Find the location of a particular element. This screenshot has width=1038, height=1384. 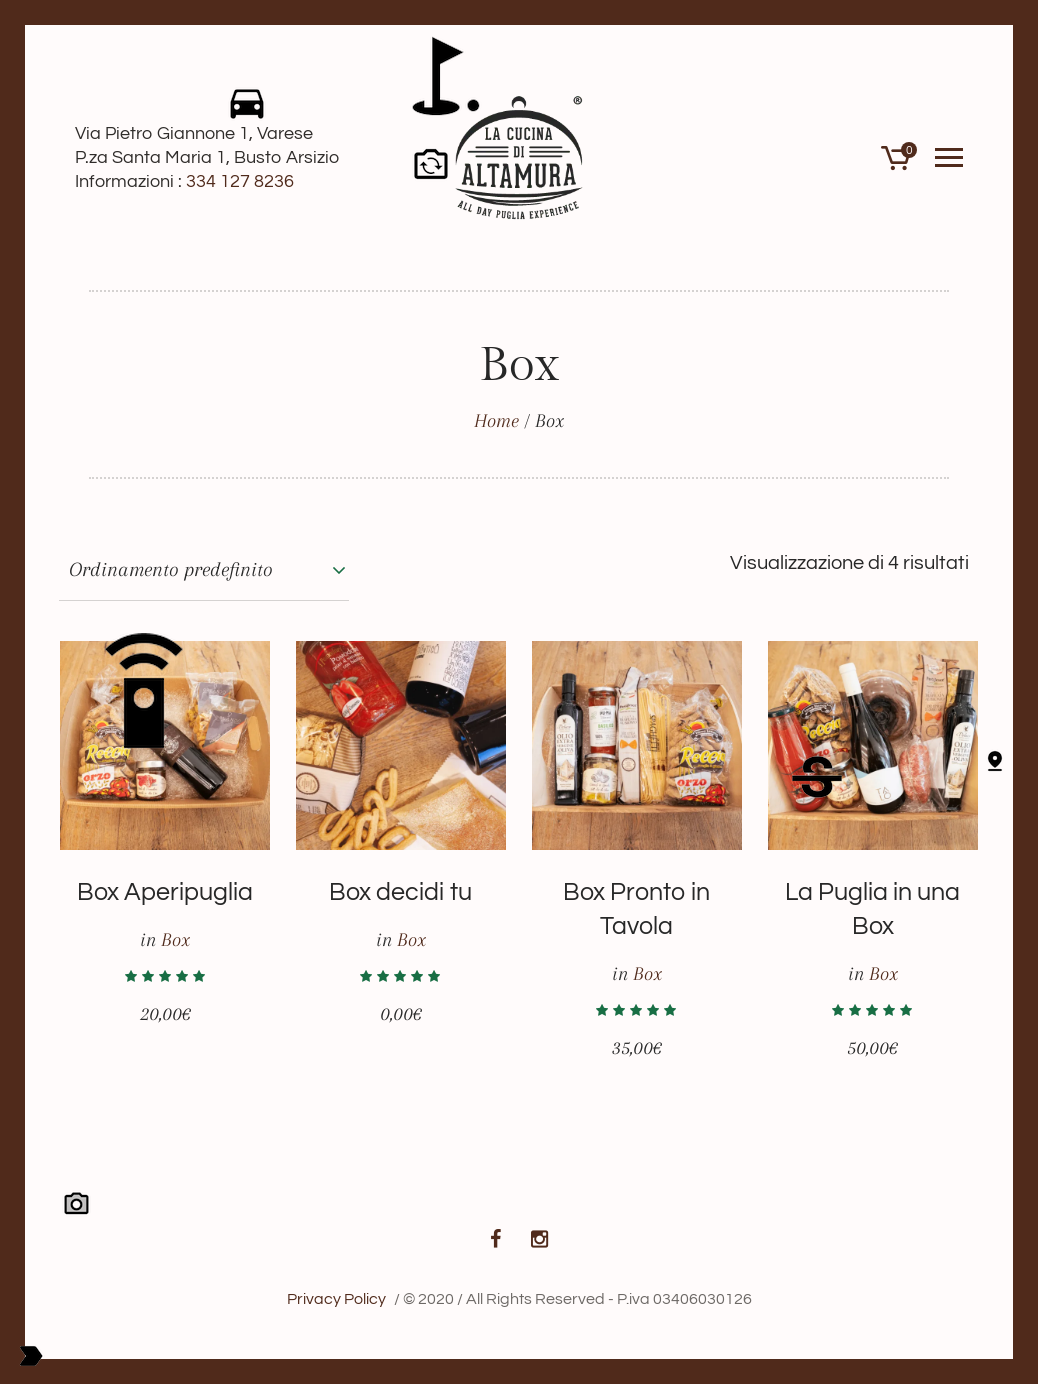

access remote control settings is located at coordinates (144, 693).